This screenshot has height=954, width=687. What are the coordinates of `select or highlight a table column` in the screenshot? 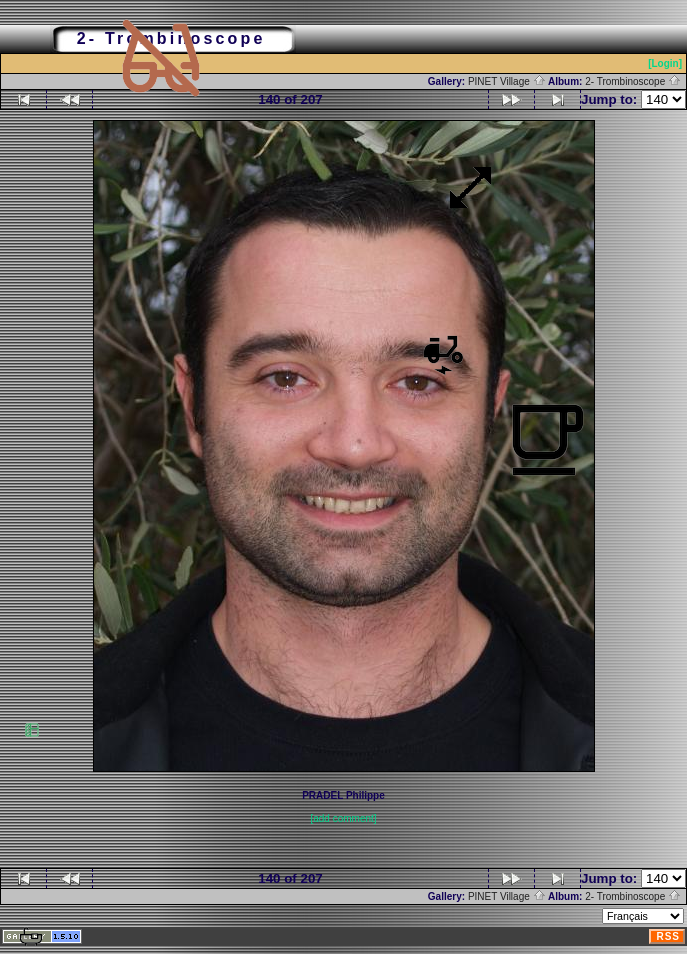 It's located at (32, 730).